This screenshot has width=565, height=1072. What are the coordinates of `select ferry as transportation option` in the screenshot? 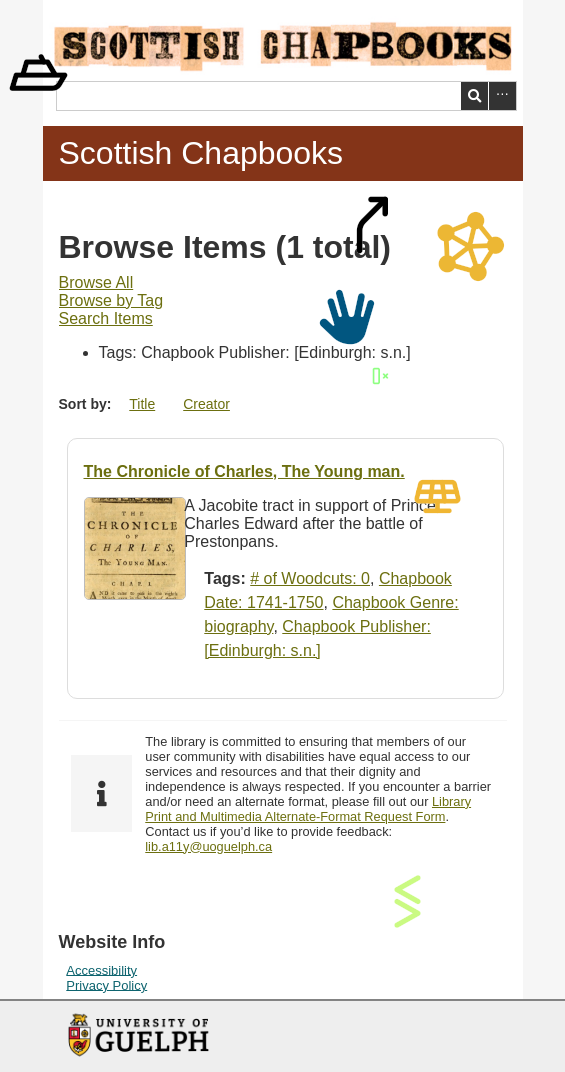 It's located at (38, 72).